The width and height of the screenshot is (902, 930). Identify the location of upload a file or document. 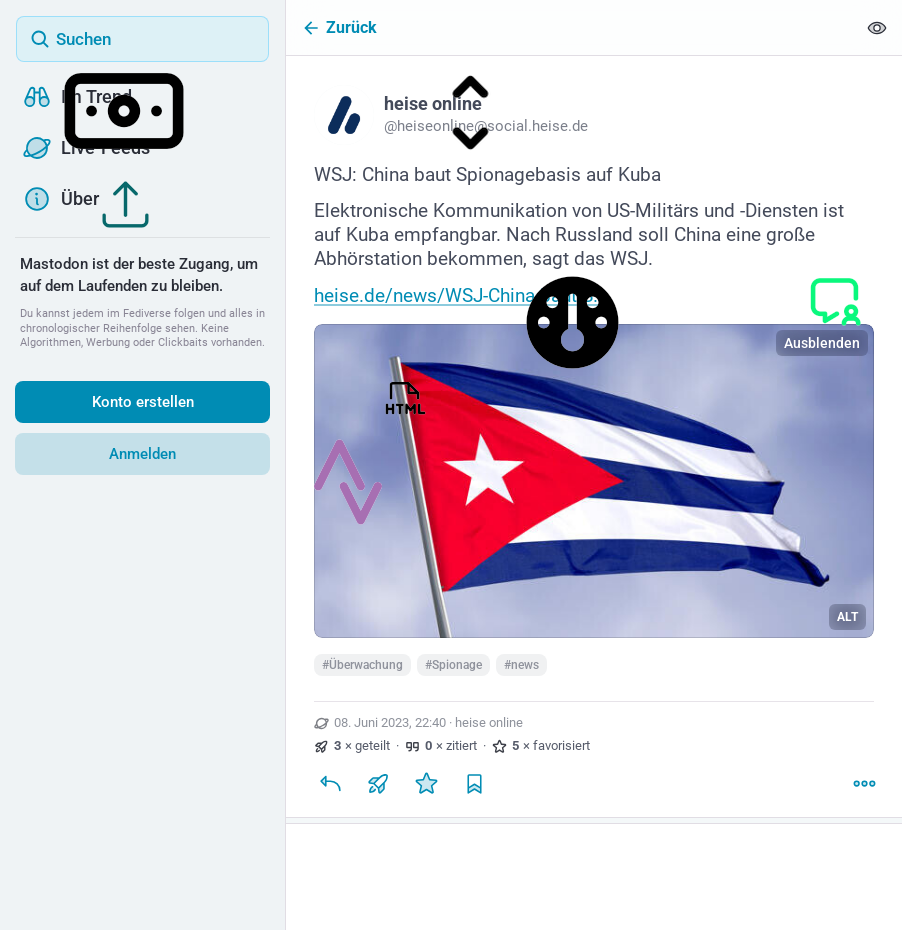
(125, 204).